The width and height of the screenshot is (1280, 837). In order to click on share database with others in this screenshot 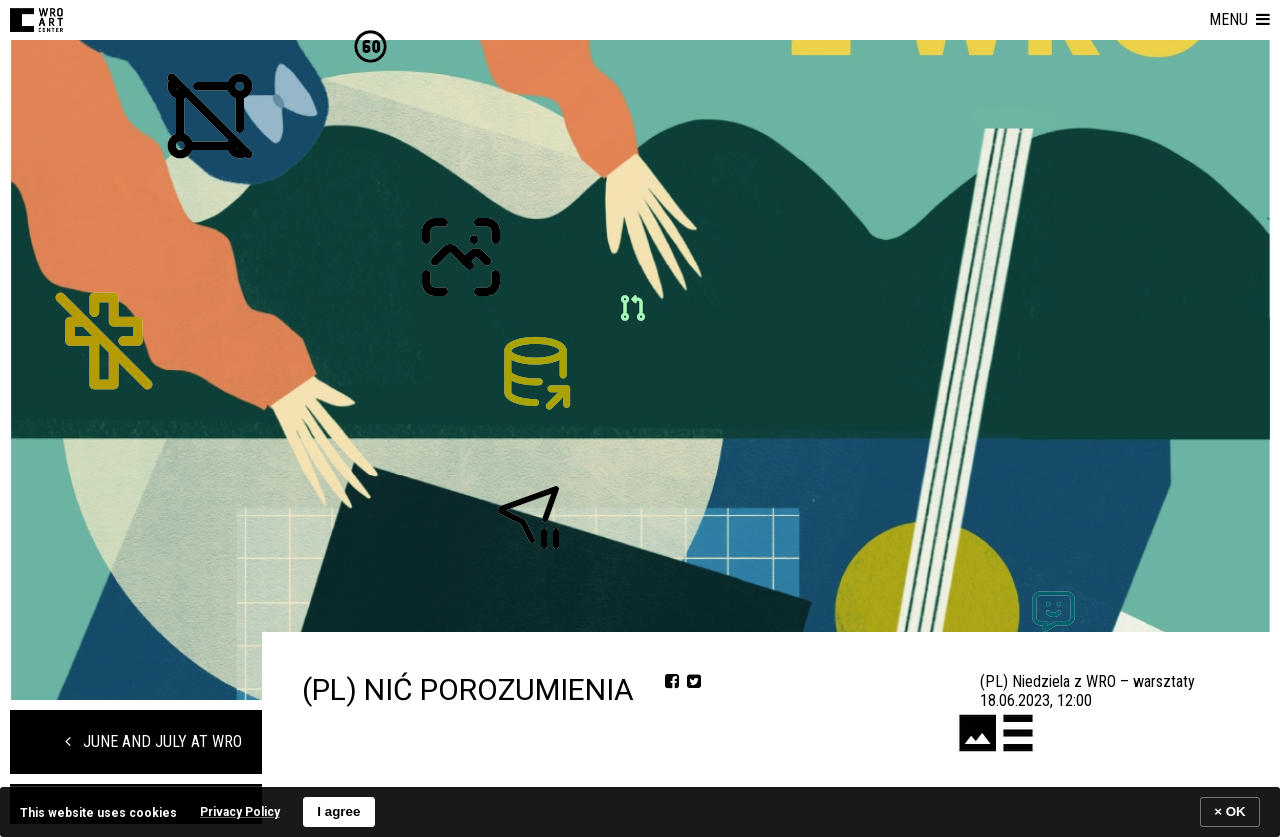, I will do `click(535, 371)`.